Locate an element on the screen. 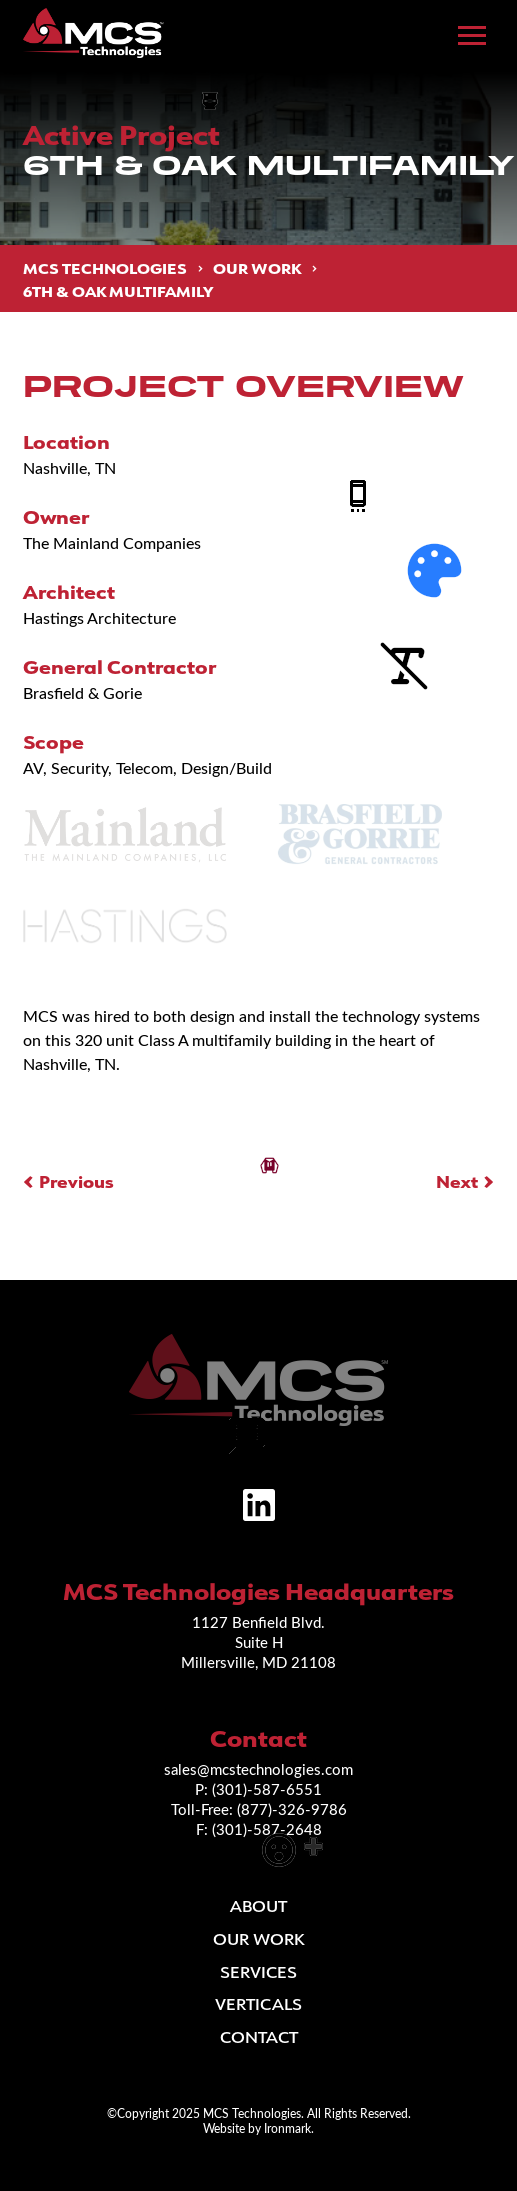 The image size is (517, 2191). access color and theme settings is located at coordinates (434, 570).